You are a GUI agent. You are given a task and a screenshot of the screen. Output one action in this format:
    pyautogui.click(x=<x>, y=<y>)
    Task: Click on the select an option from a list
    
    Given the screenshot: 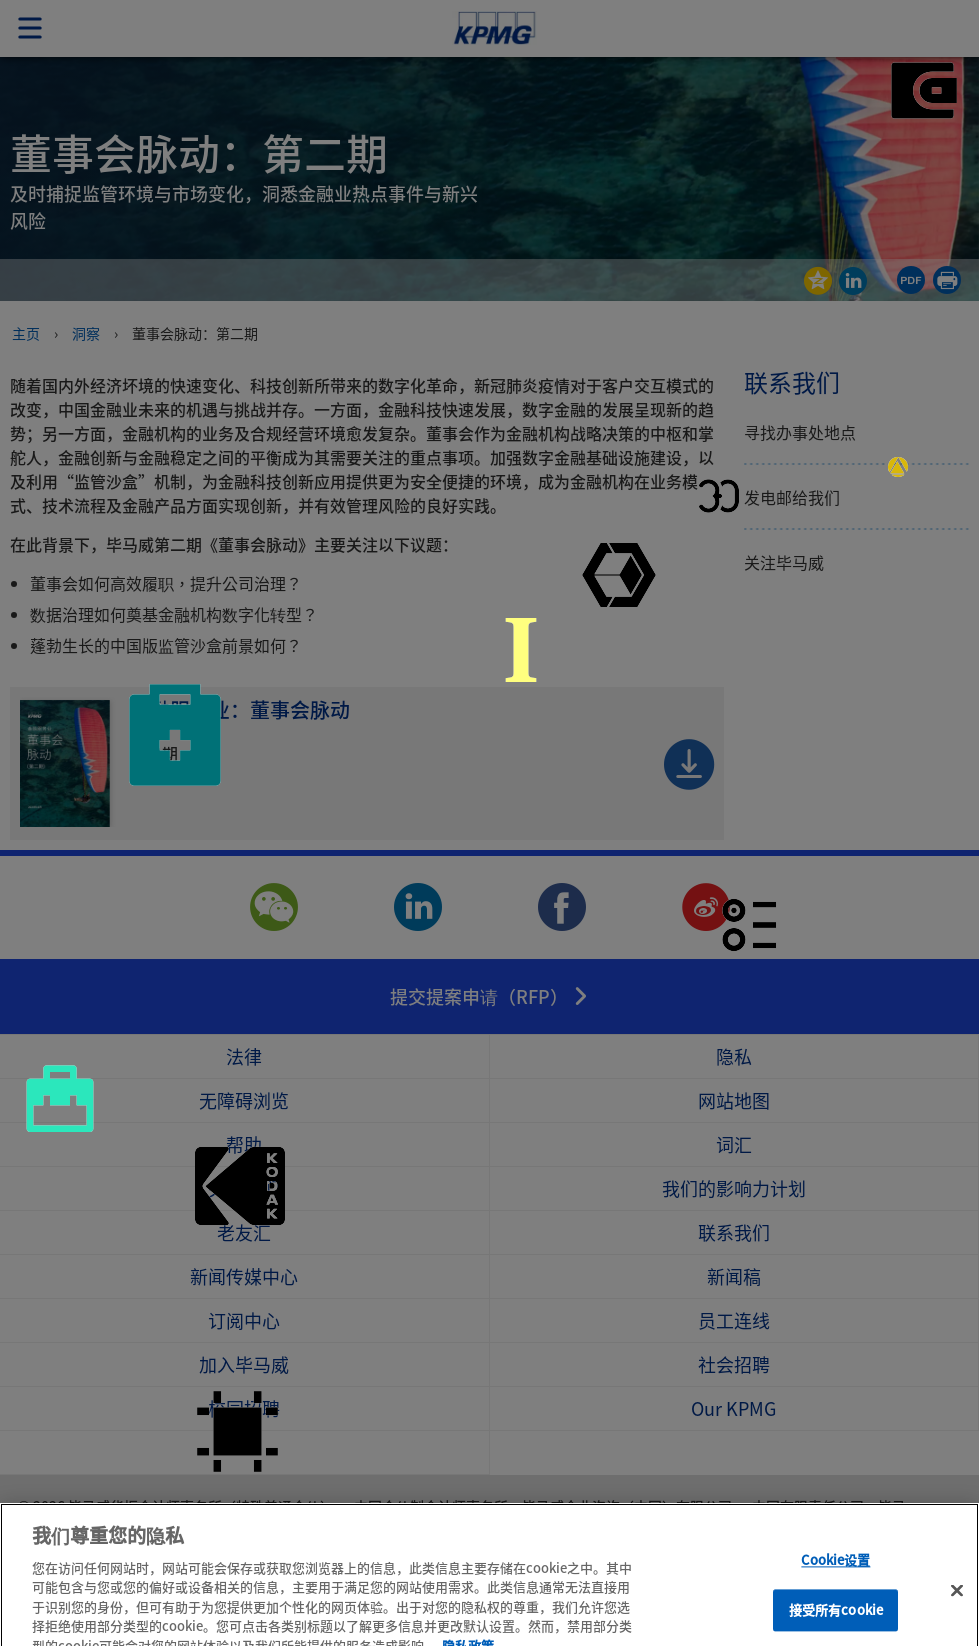 What is the action you would take?
    pyautogui.click(x=750, y=925)
    